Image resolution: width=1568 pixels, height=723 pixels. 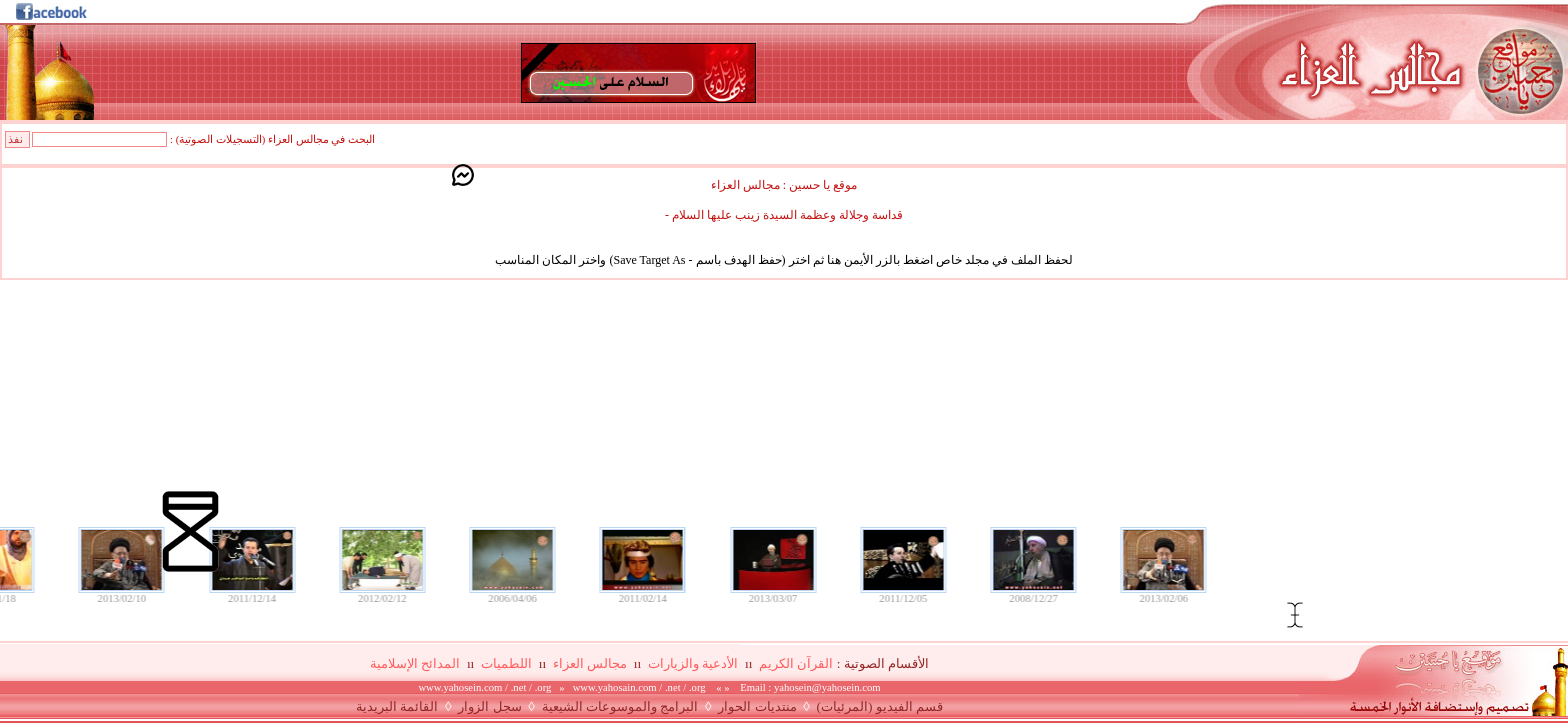 What do you see at coordinates (1295, 615) in the screenshot?
I see `text input field is active` at bounding box center [1295, 615].